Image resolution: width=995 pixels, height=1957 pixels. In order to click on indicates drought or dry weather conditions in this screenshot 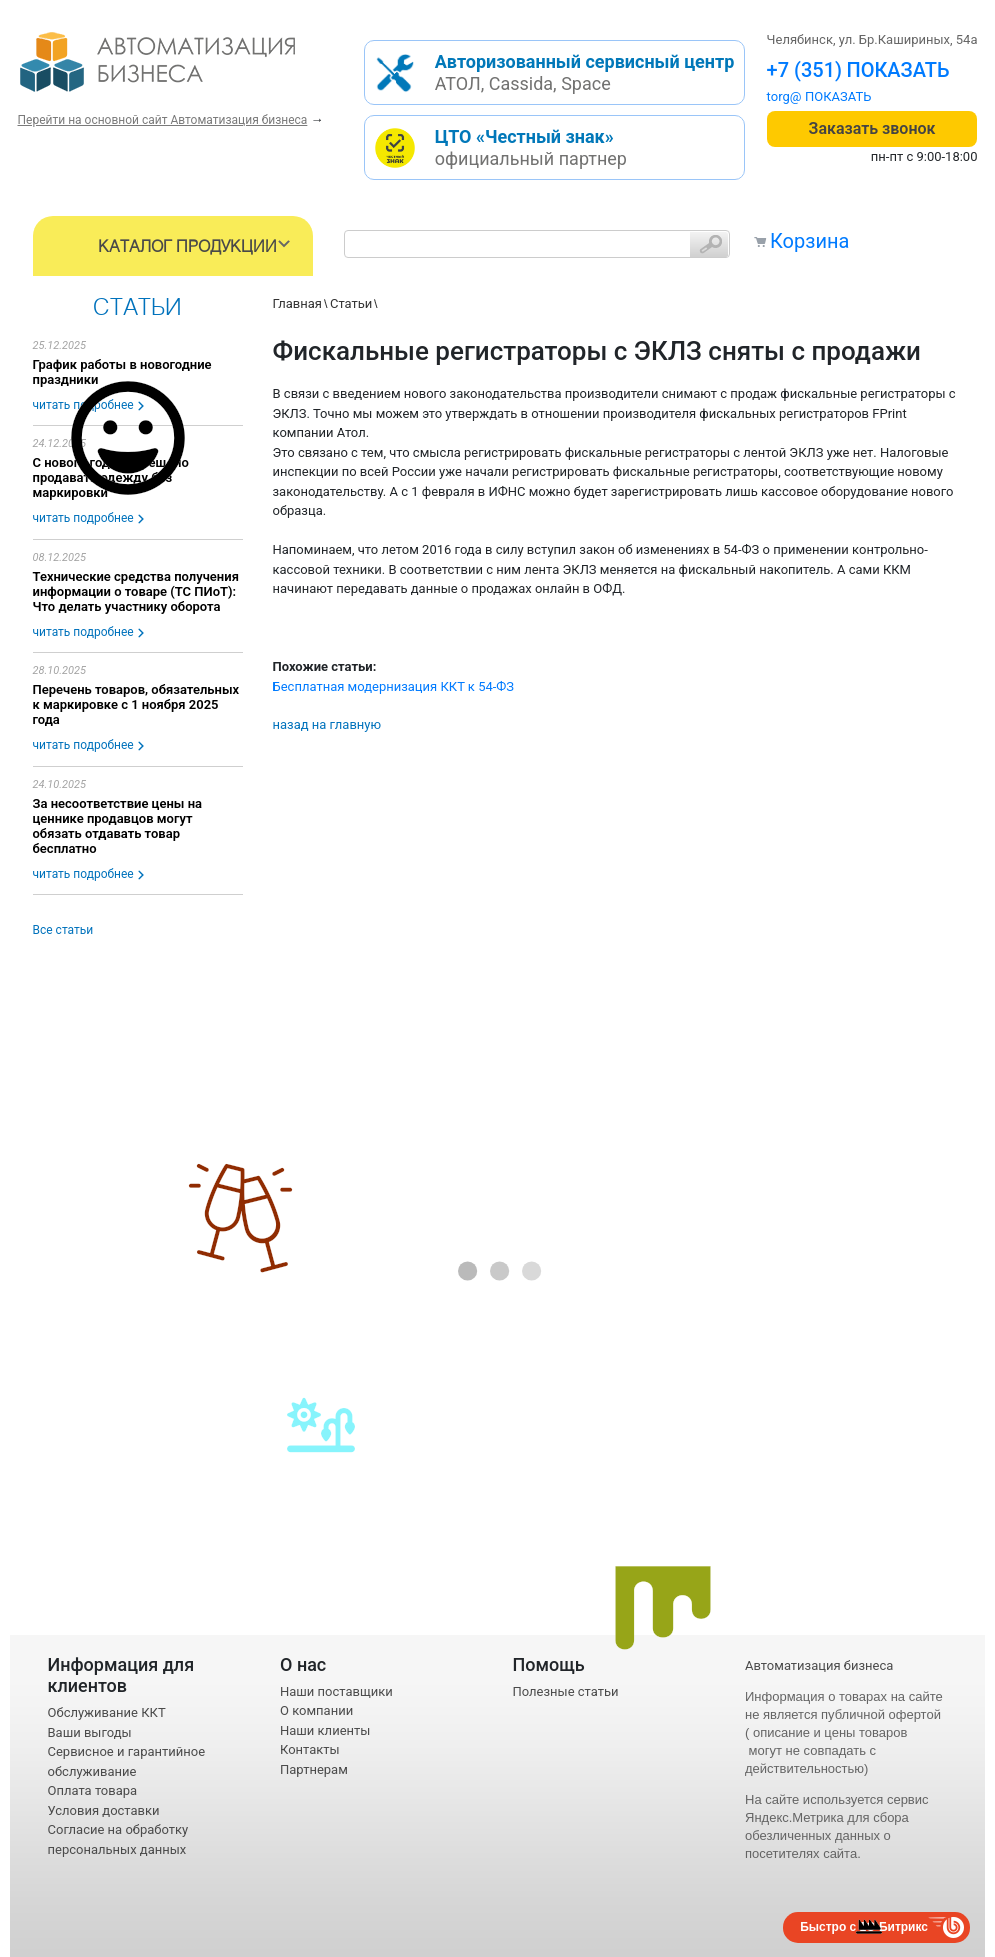, I will do `click(321, 1425)`.